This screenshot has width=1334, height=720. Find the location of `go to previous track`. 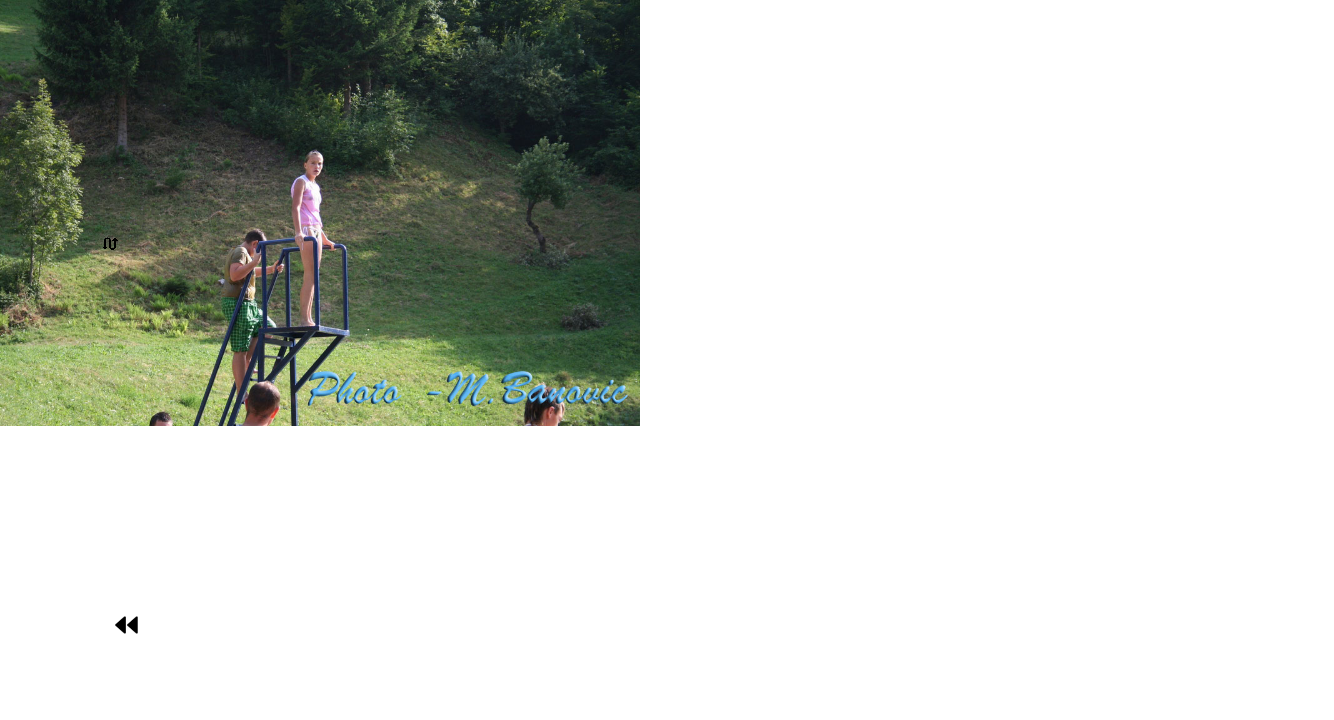

go to previous track is located at coordinates (127, 625).